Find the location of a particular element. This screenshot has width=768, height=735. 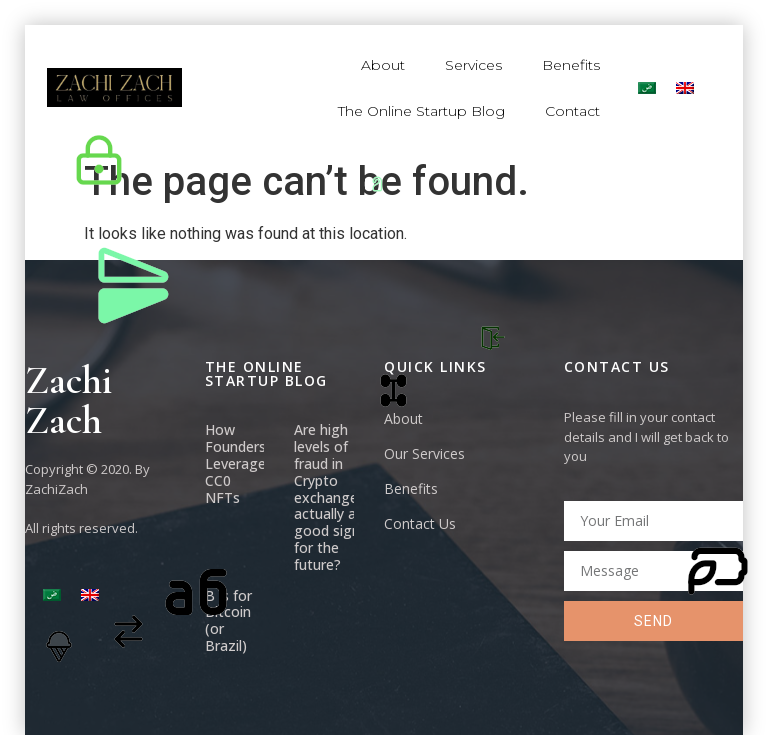

access hotel or accommodation services is located at coordinates (377, 184).